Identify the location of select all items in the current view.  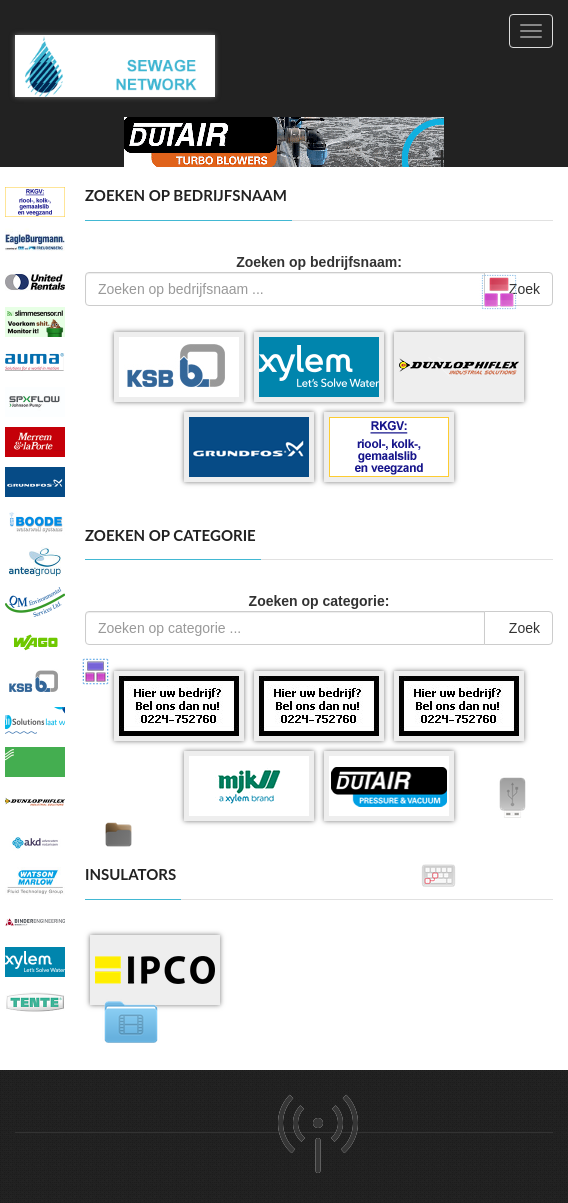
(95, 671).